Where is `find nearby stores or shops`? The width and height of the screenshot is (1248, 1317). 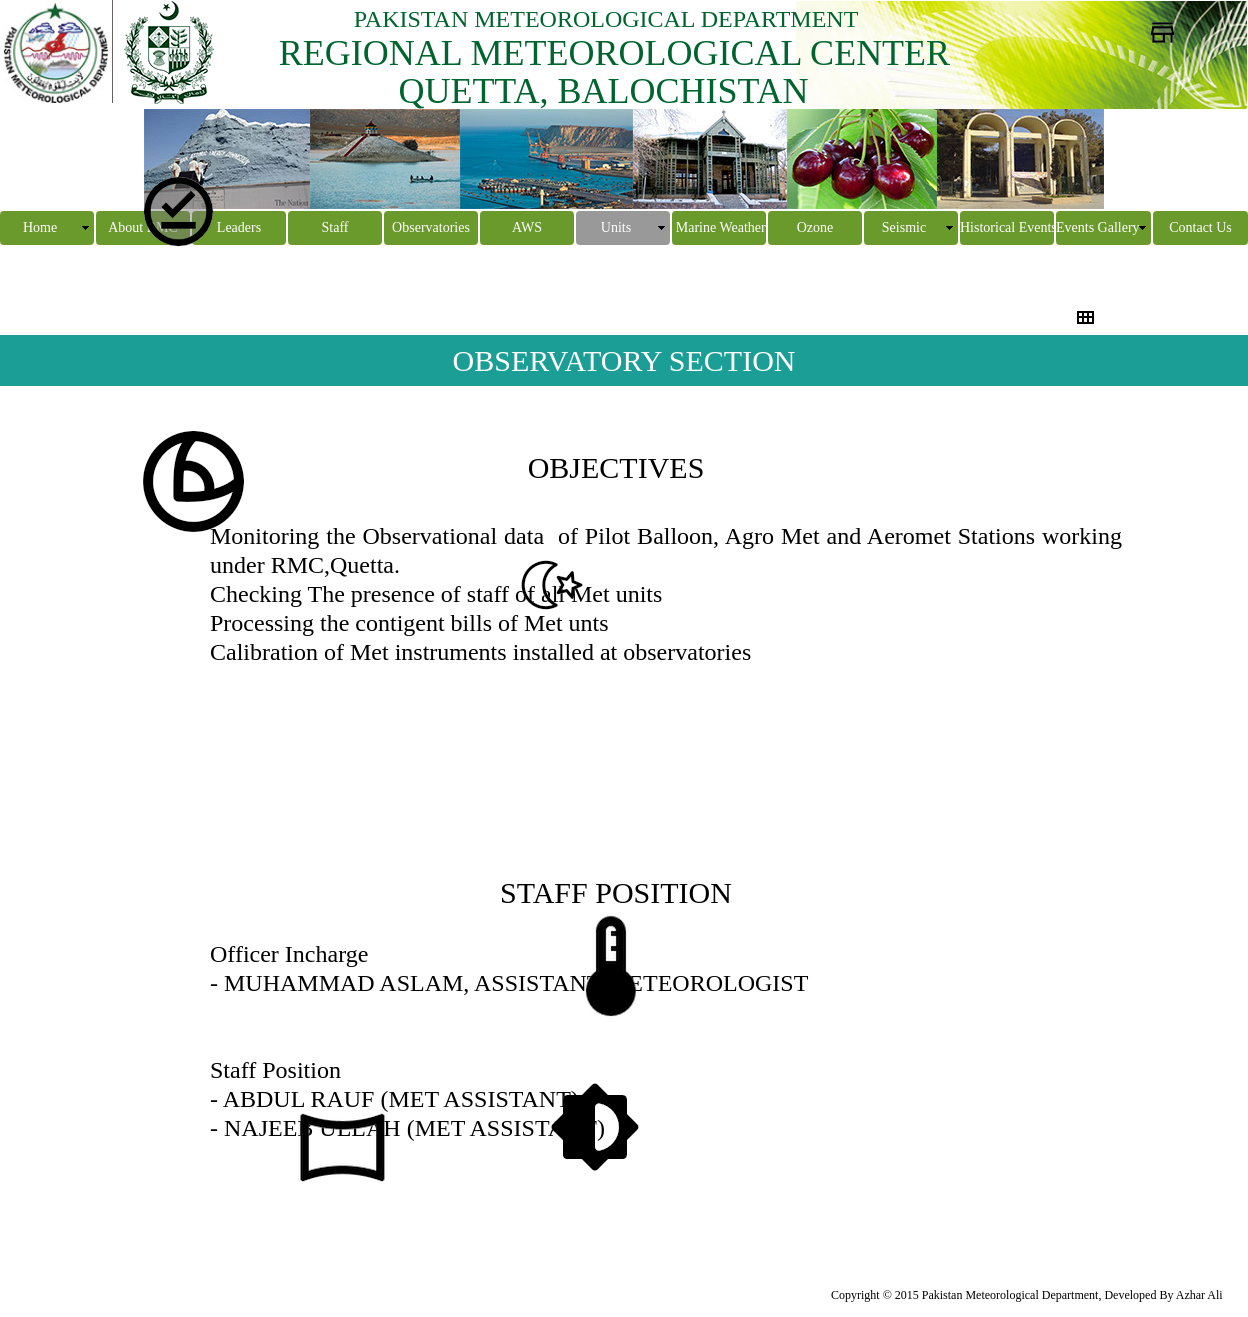 find nearby stores or shops is located at coordinates (1162, 32).